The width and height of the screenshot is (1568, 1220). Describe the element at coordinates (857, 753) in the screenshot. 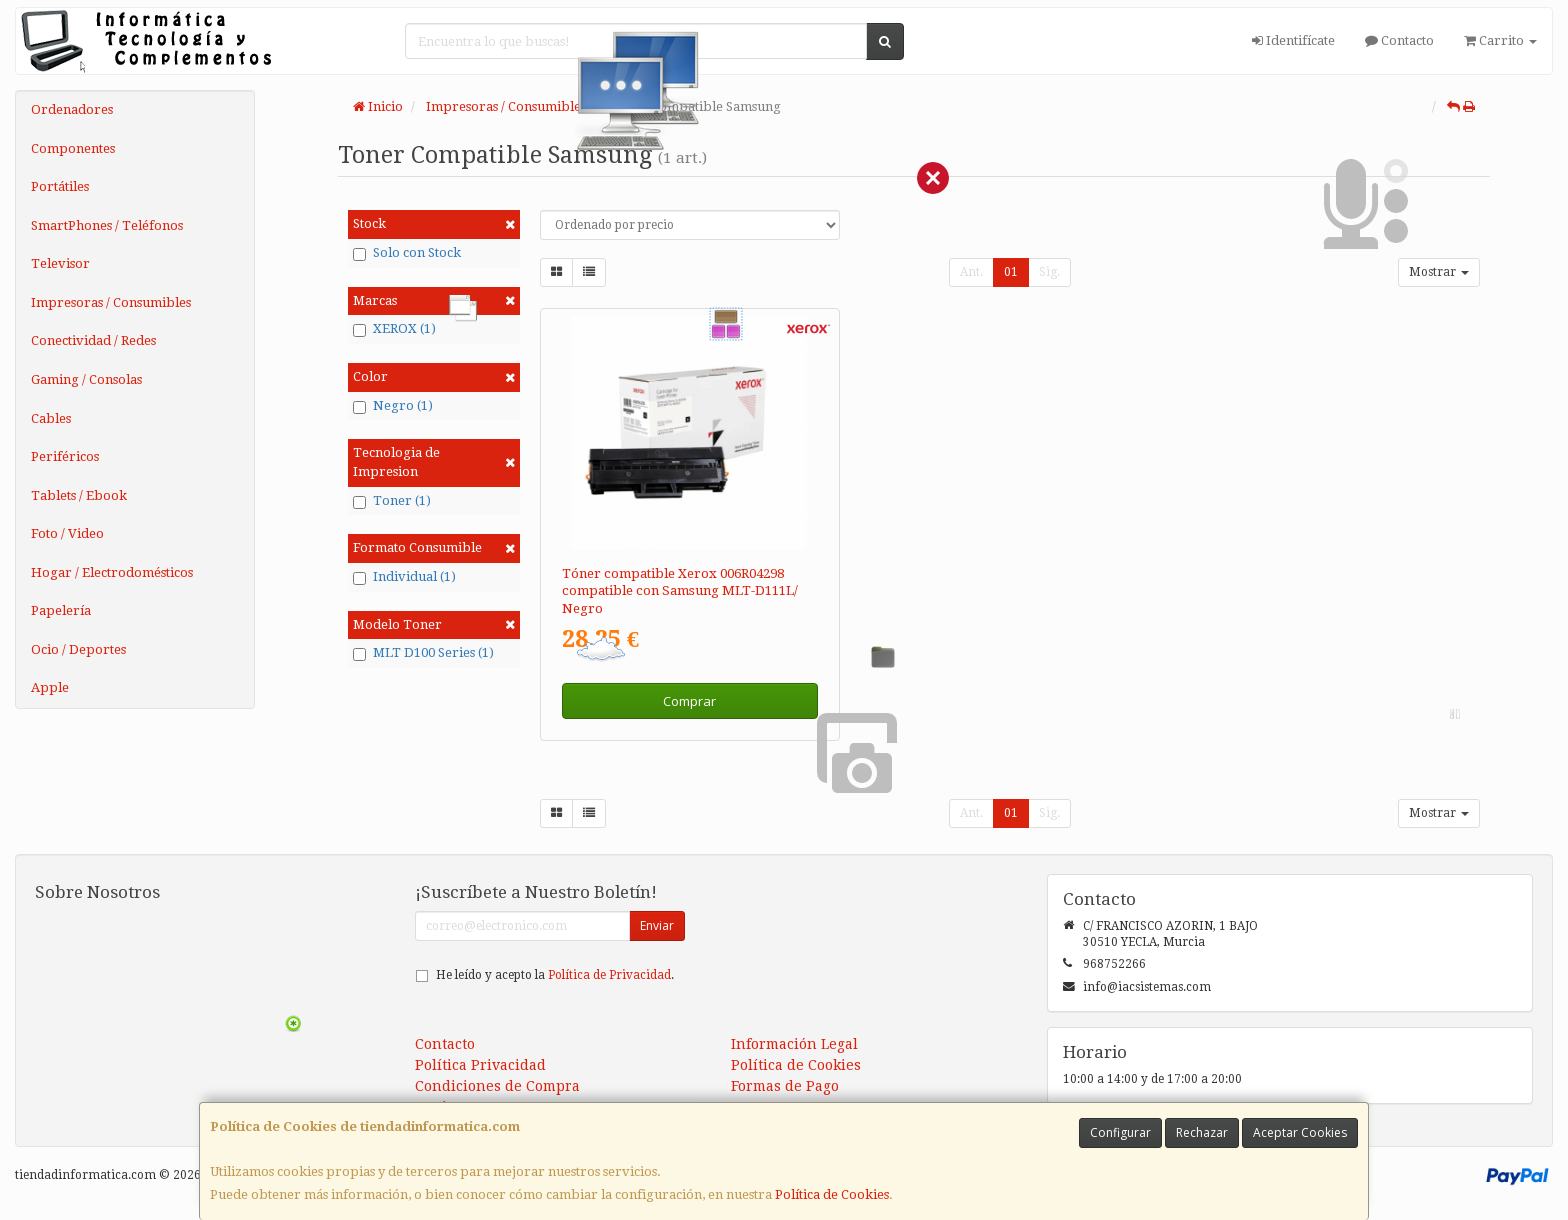

I see `take a screenshot` at that location.